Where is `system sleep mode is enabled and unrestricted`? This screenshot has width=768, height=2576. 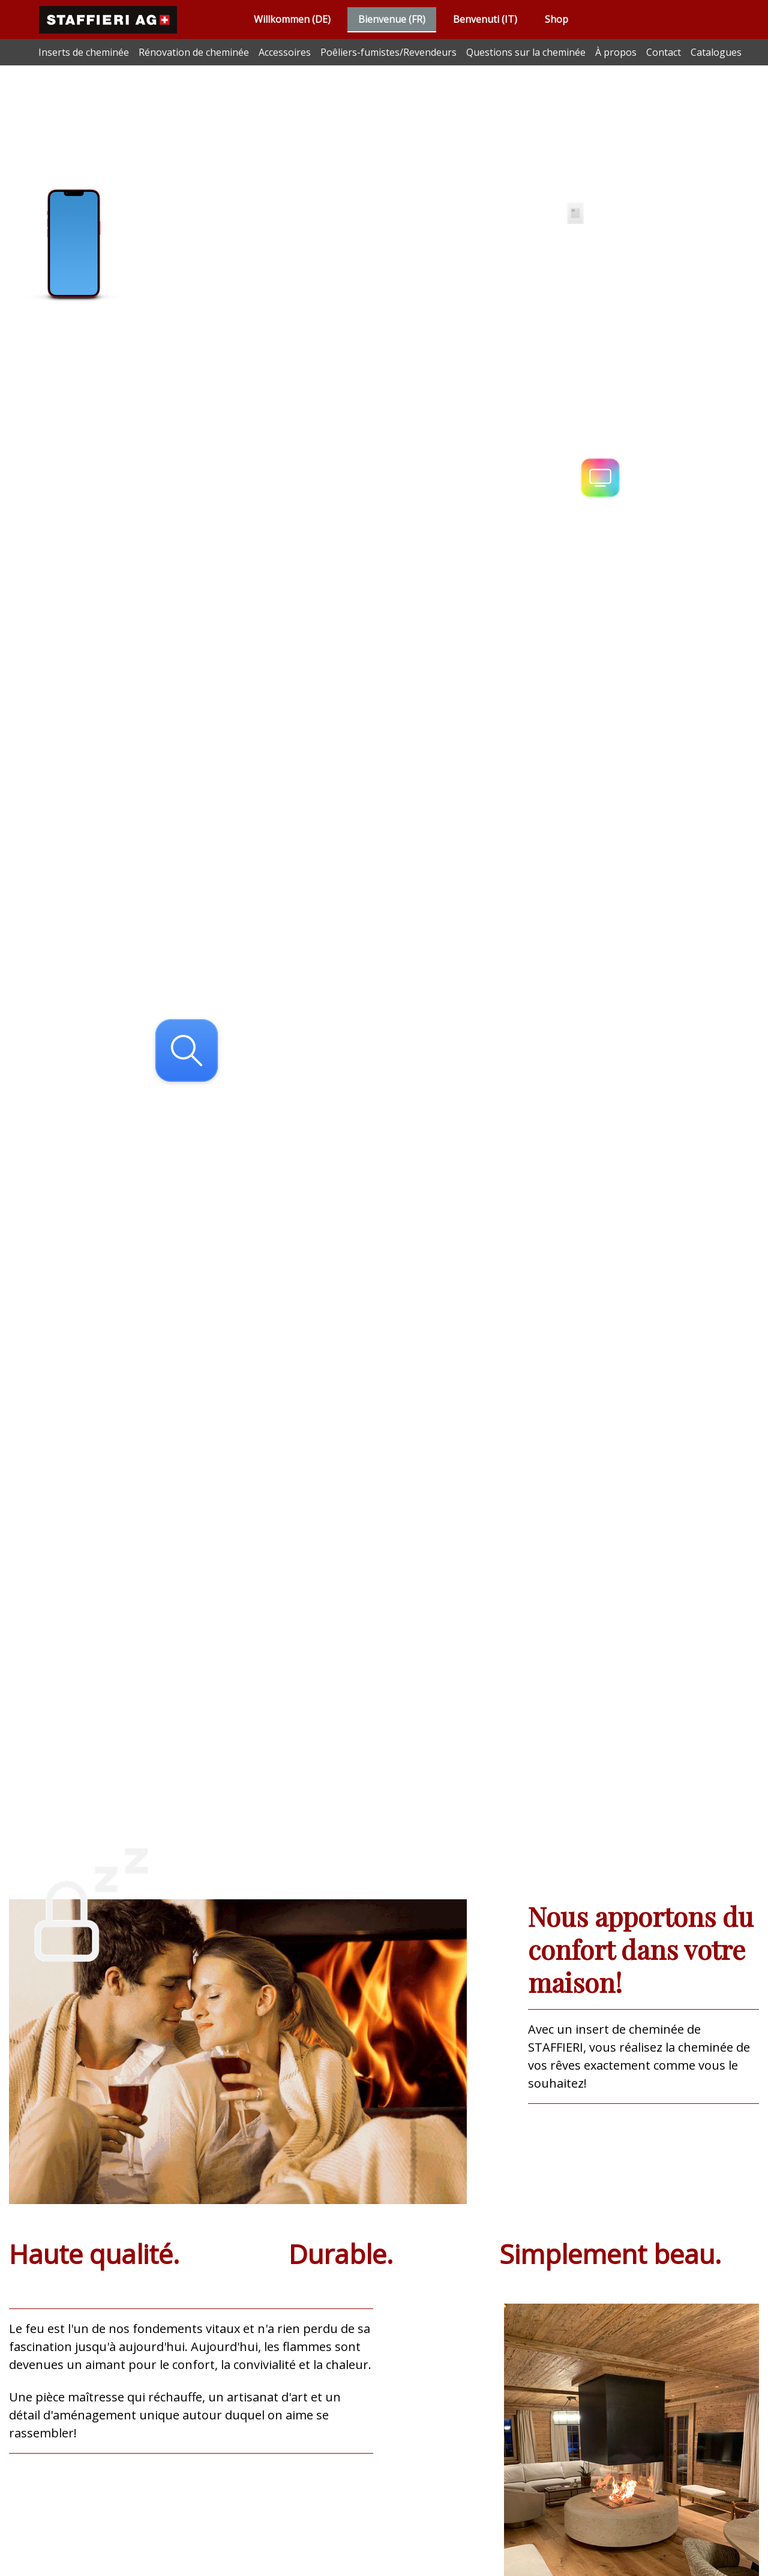 system sleep mode is enabled and unrestricted is located at coordinates (91, 1905).